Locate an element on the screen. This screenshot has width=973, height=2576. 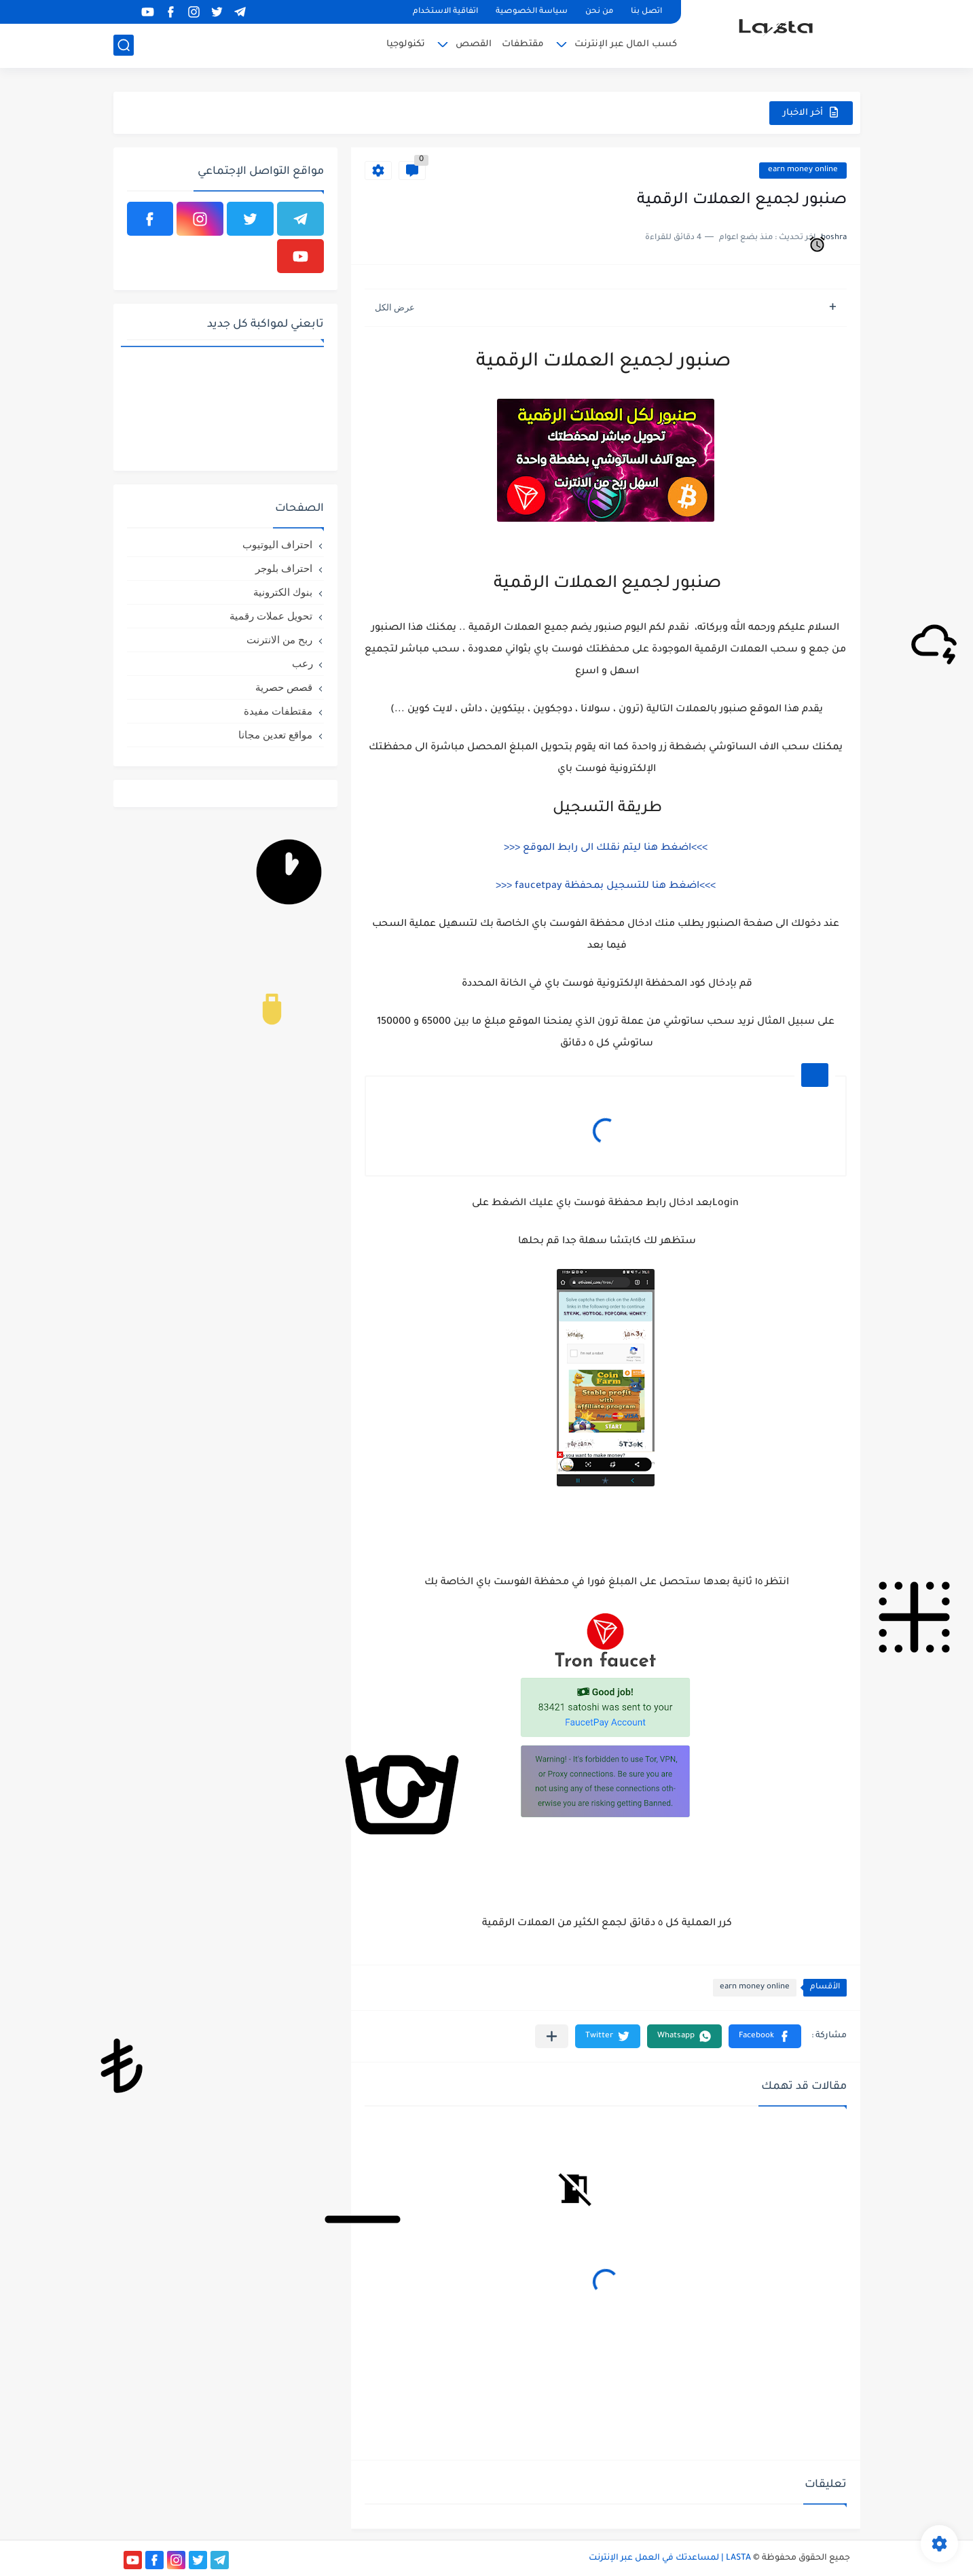
set or manage alarms is located at coordinates (817, 244).